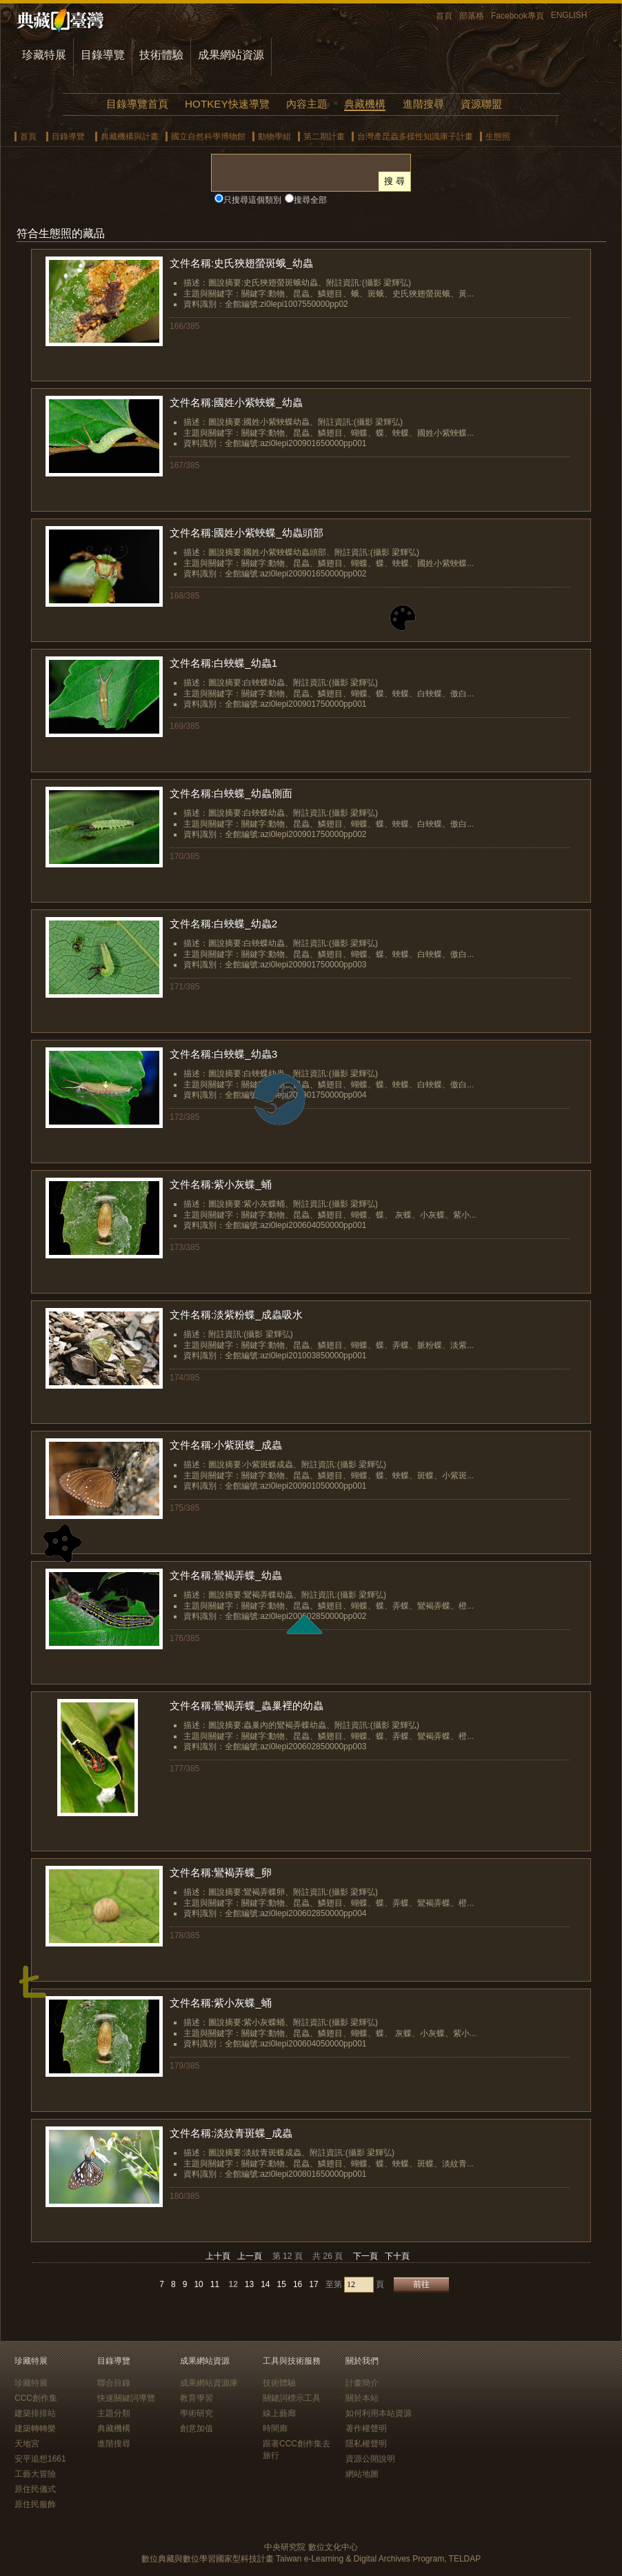 The image size is (622, 2576). What do you see at coordinates (32, 1982) in the screenshot?
I see `indicates litecoin cryptocurrency` at bounding box center [32, 1982].